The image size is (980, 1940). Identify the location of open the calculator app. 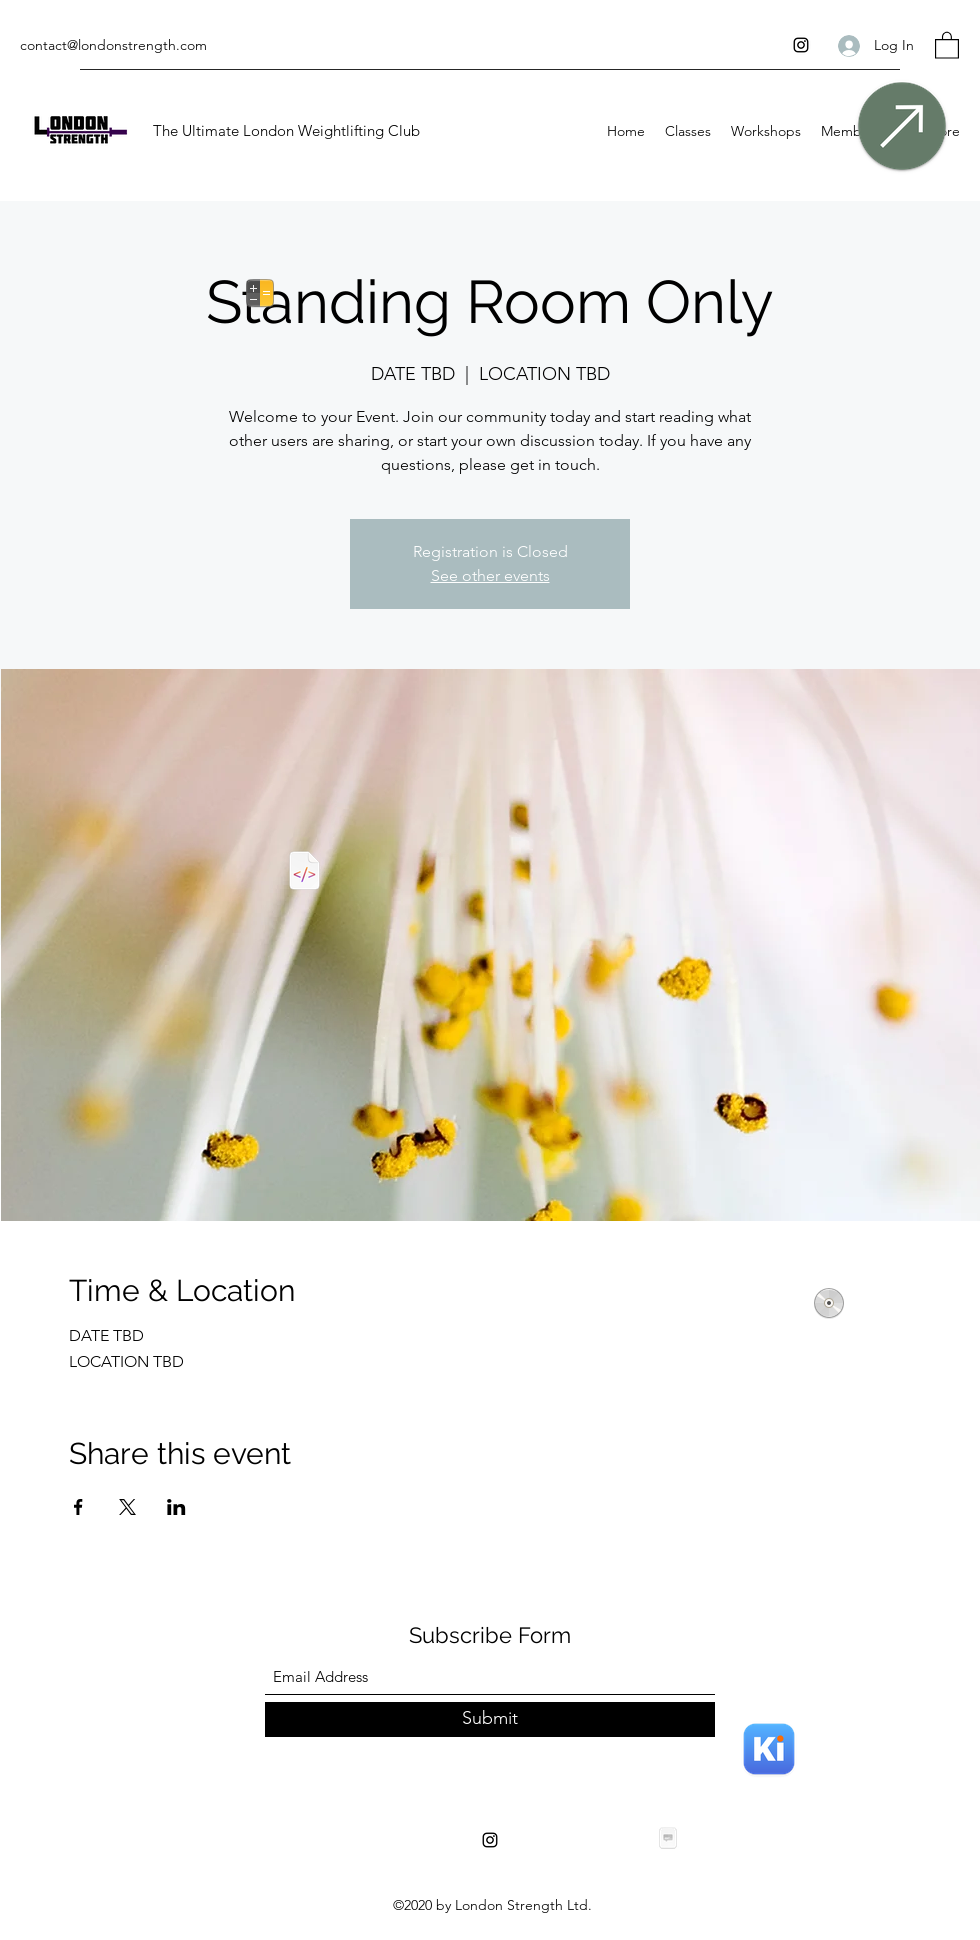
(260, 293).